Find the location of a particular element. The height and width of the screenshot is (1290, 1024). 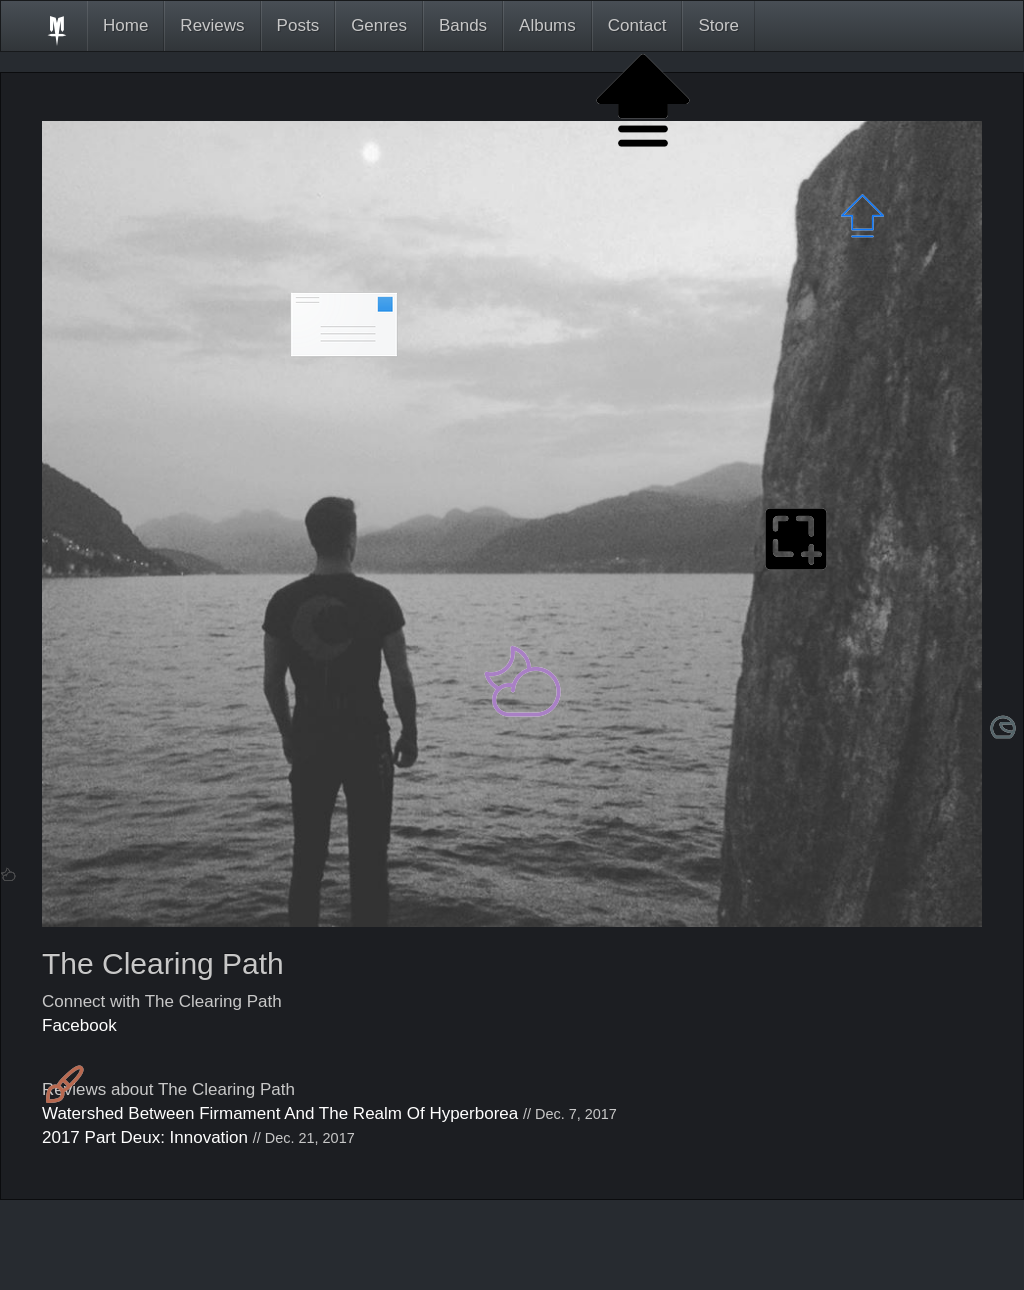

indicates nighttime or evening weather conditions is located at coordinates (8, 875).